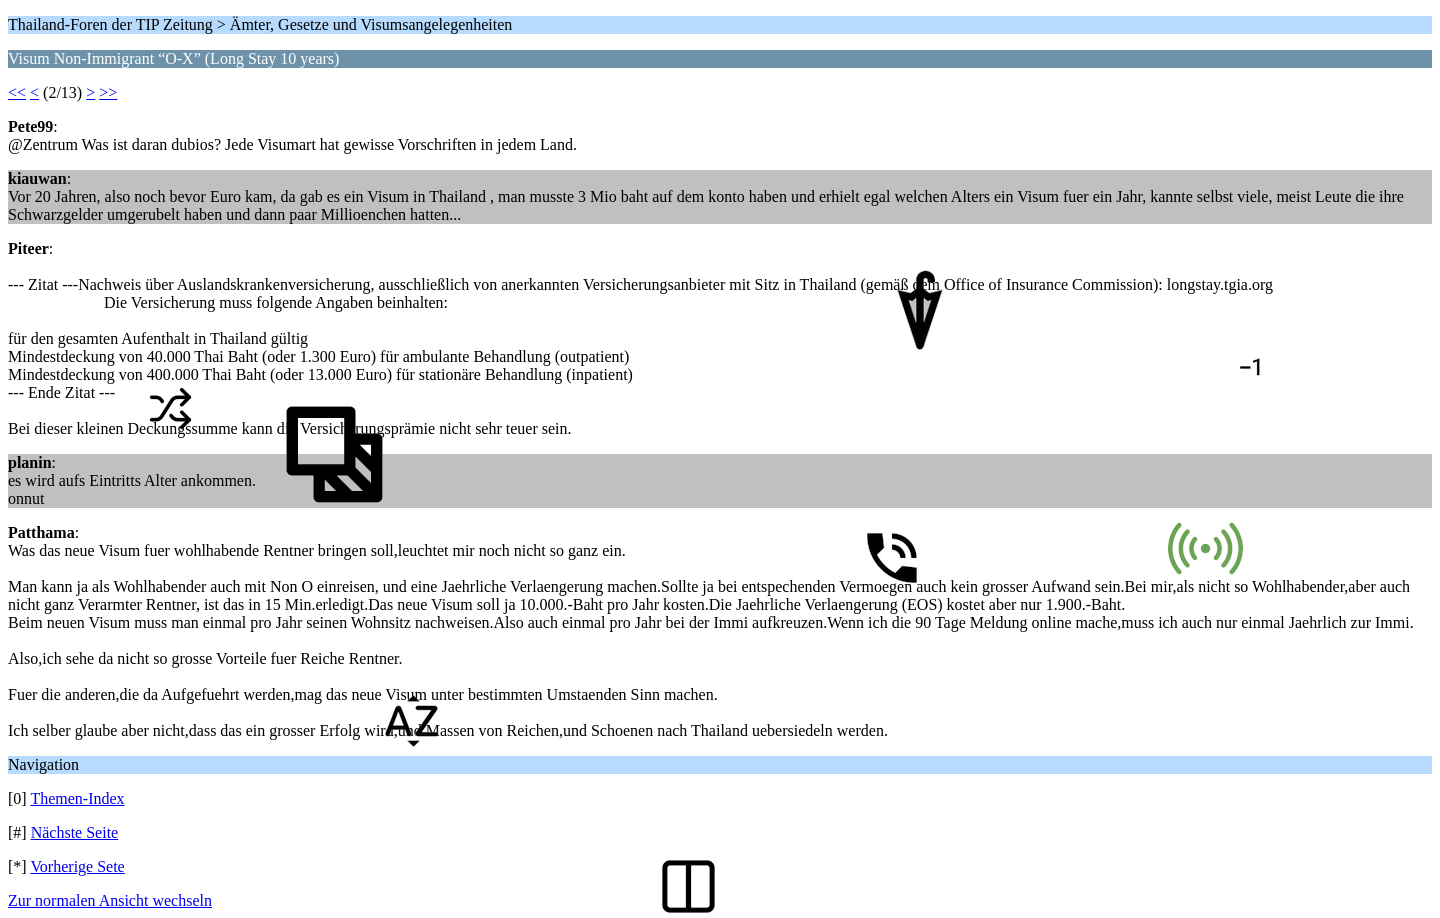 This screenshot has width=1440, height=918. Describe the element at coordinates (1205, 548) in the screenshot. I see `access radio or audio streaming` at that location.